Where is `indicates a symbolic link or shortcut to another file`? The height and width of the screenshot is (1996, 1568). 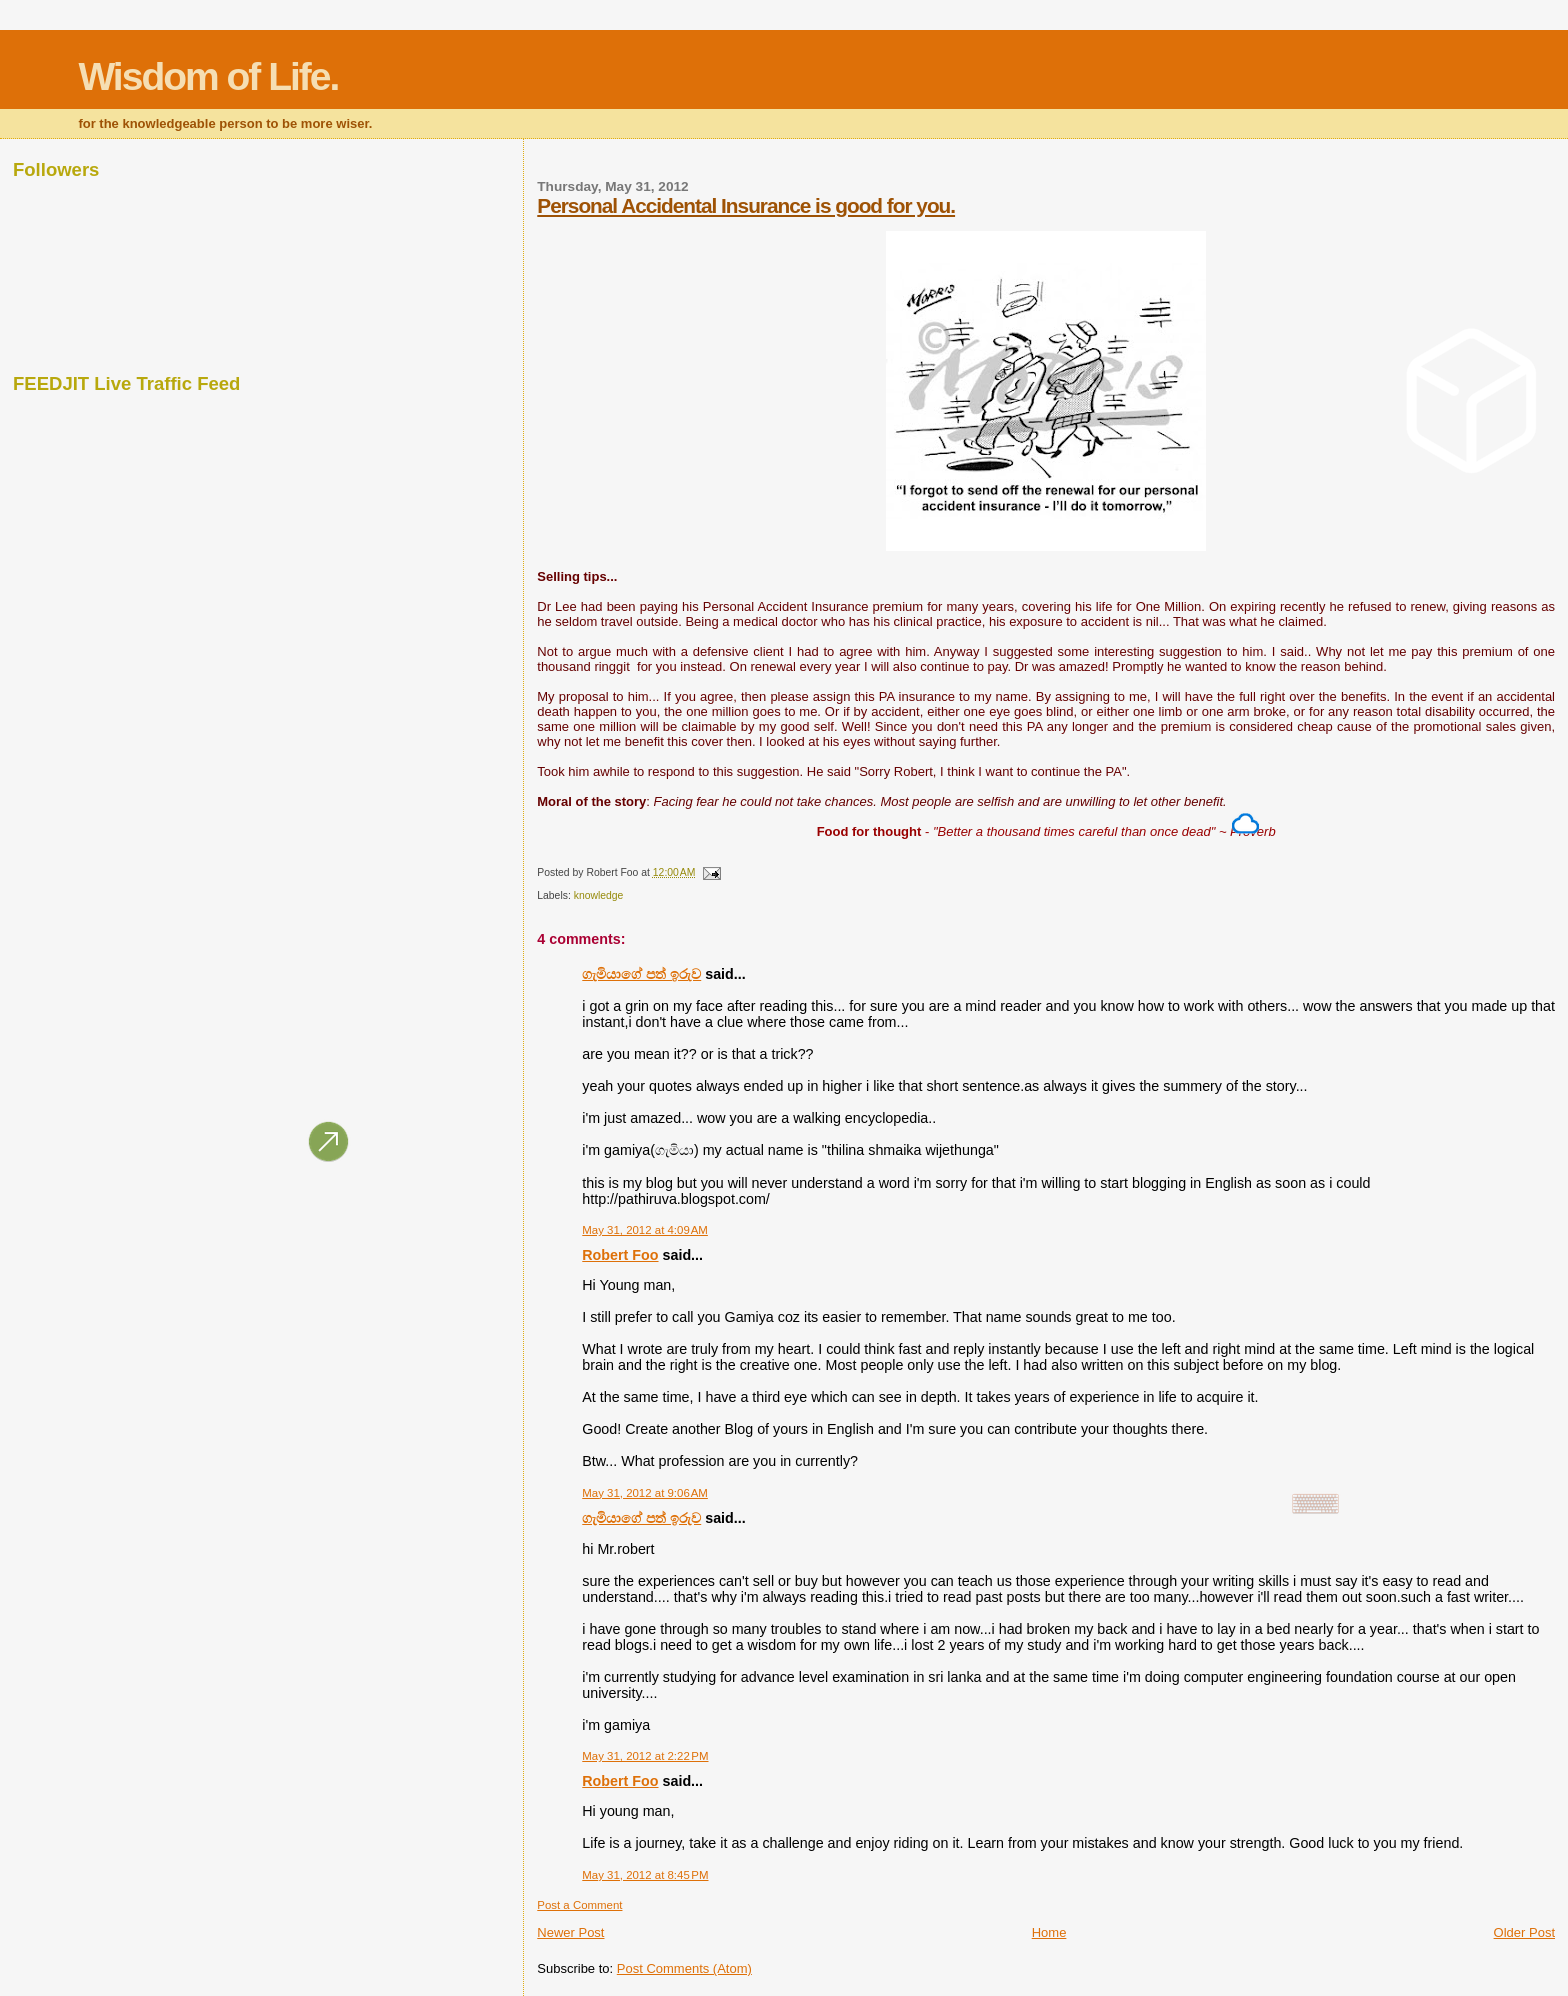
indicates a symbolic link or shortcut to another file is located at coordinates (328, 1141).